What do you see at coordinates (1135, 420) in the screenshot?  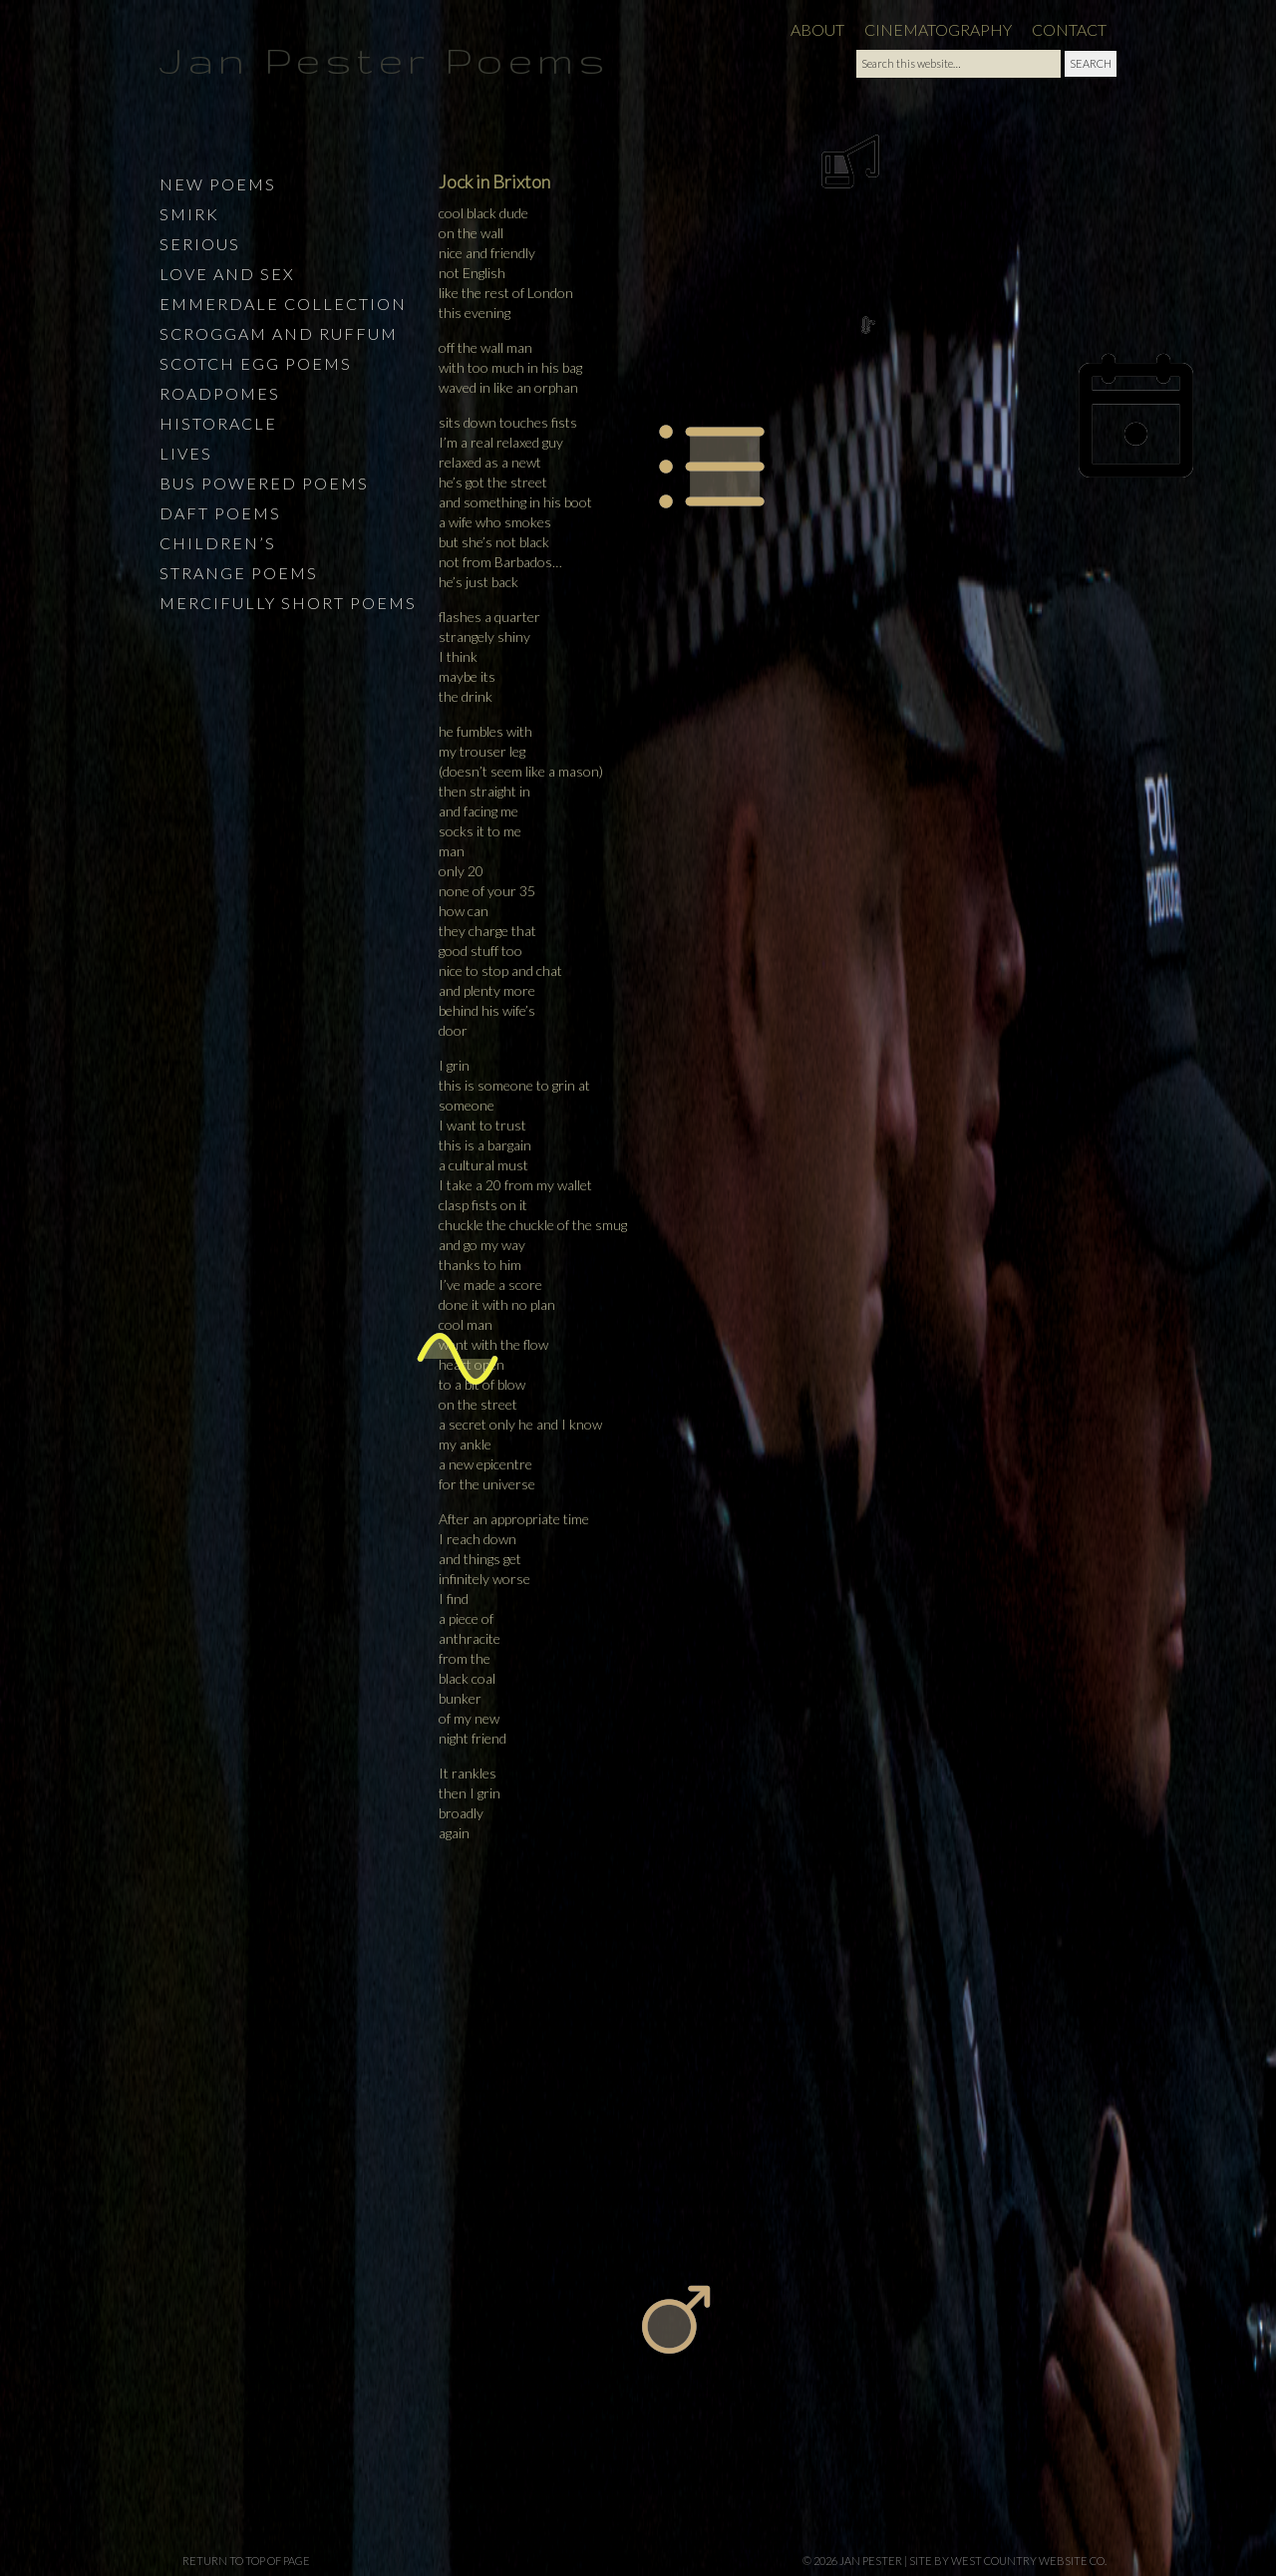 I see `indicates an event or reminder on today's date` at bounding box center [1135, 420].